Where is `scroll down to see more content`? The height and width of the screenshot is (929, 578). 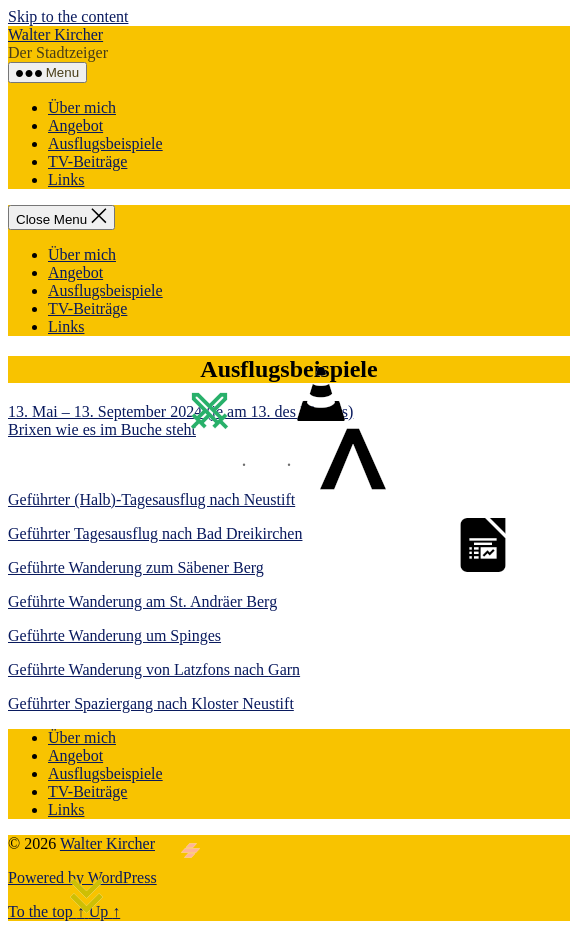
scroll down to see more content is located at coordinates (86, 894).